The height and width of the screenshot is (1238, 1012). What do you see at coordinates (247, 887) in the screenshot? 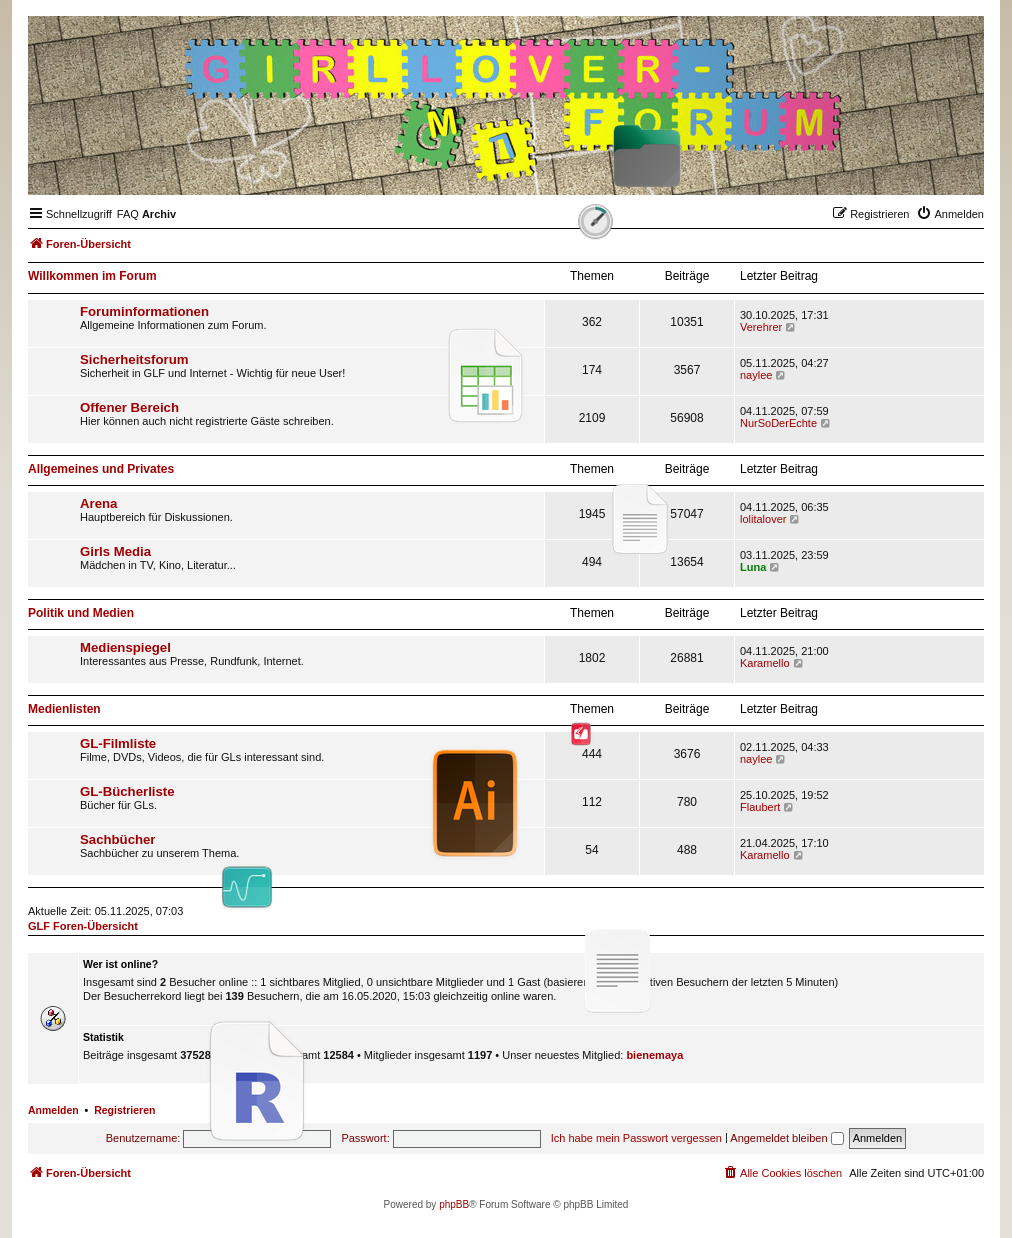
I see `open system resource monitor` at bounding box center [247, 887].